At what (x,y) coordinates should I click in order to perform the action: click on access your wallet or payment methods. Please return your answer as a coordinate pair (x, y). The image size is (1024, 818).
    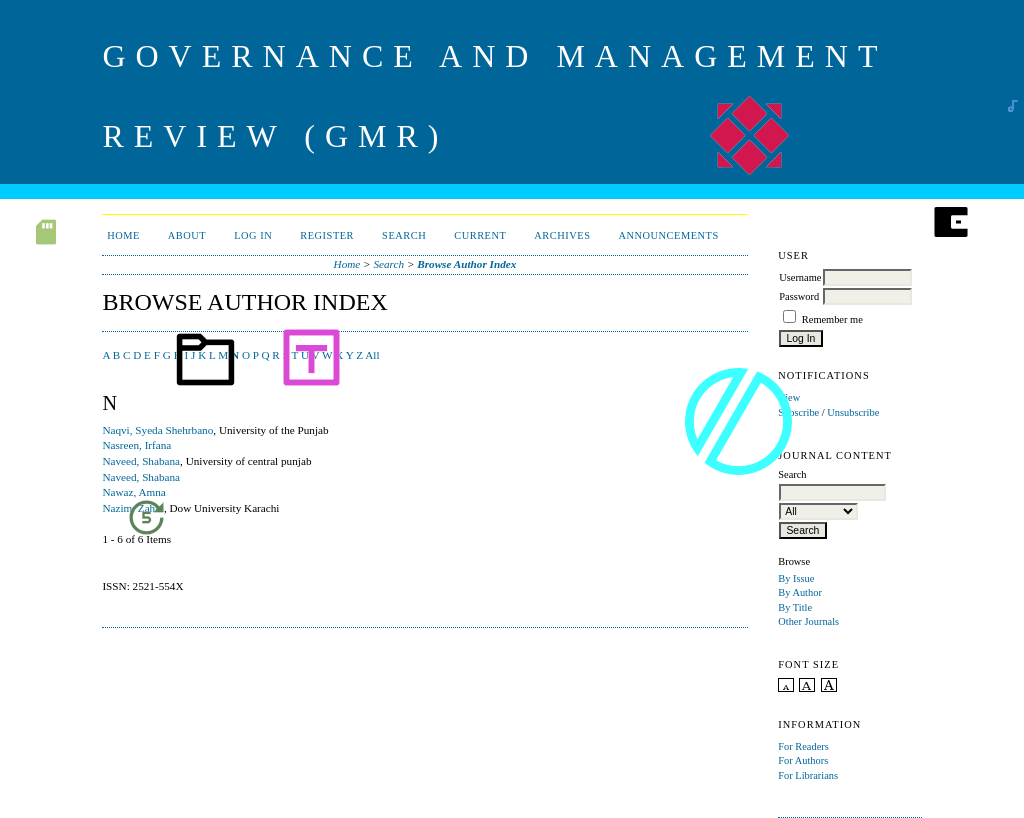
    Looking at the image, I should click on (951, 222).